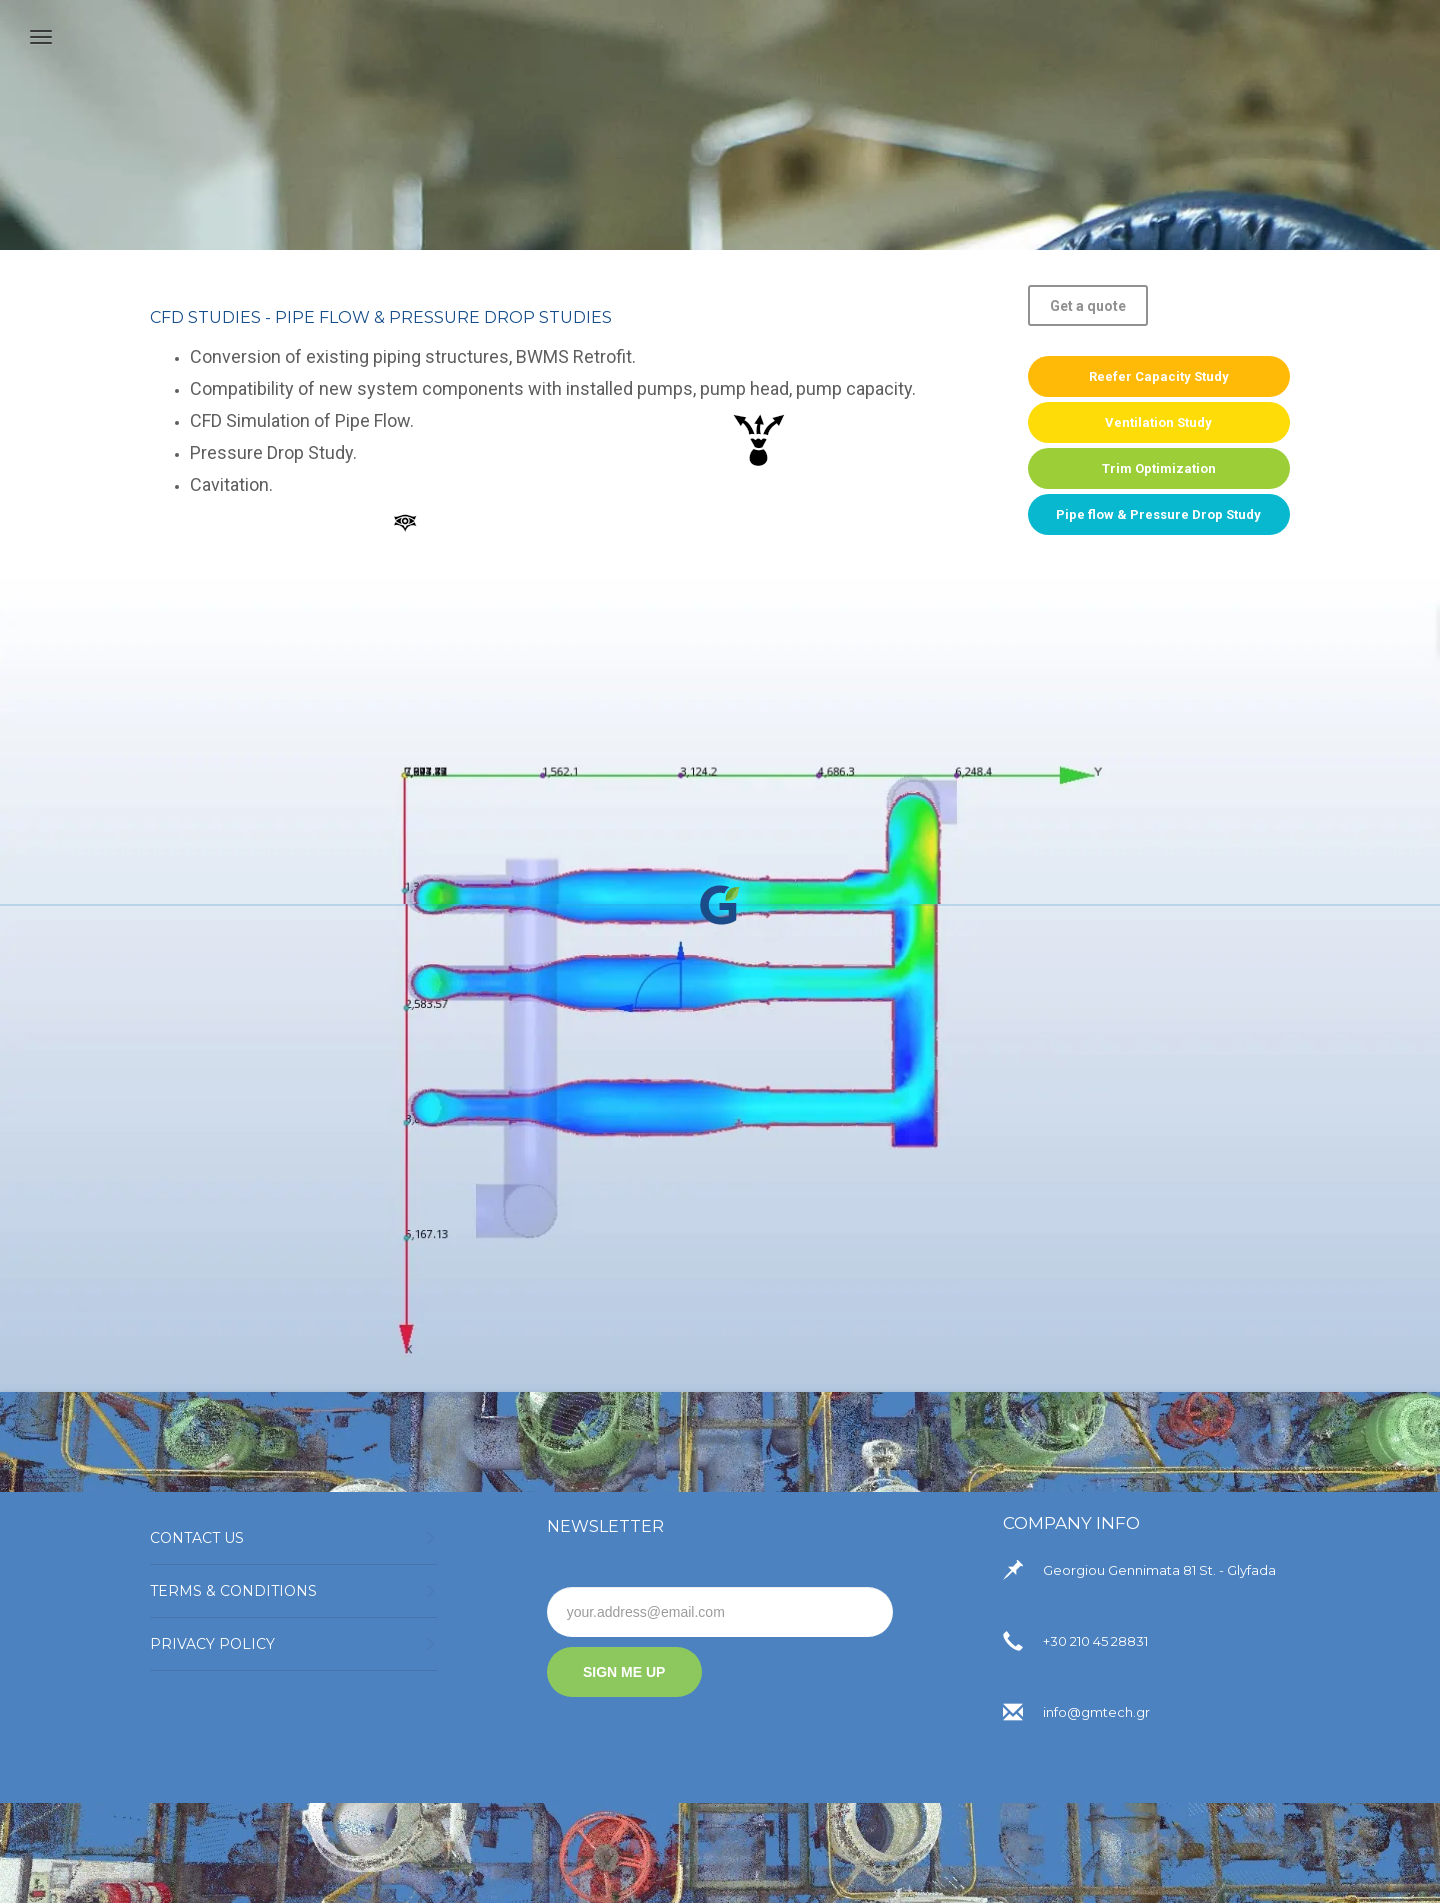 The width and height of the screenshot is (1440, 1903). What do you see at coordinates (405, 522) in the screenshot?
I see `sheikah tribe symbol from the legend of zelda series` at bounding box center [405, 522].